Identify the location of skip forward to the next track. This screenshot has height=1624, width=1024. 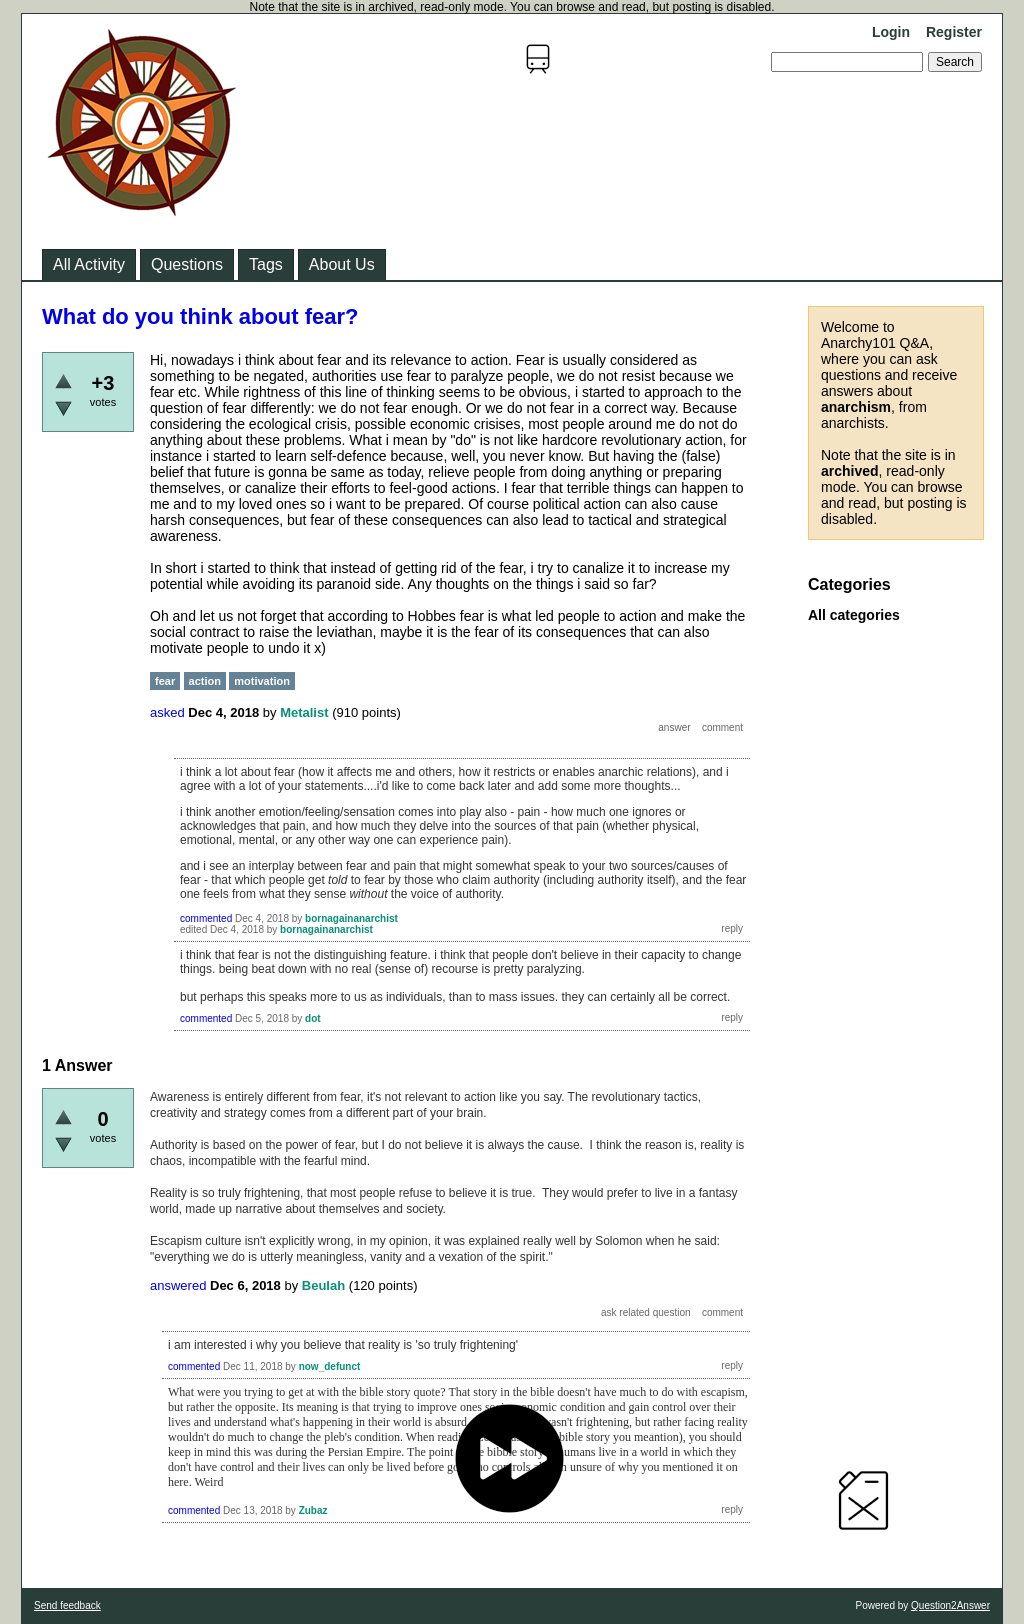
(509, 1458).